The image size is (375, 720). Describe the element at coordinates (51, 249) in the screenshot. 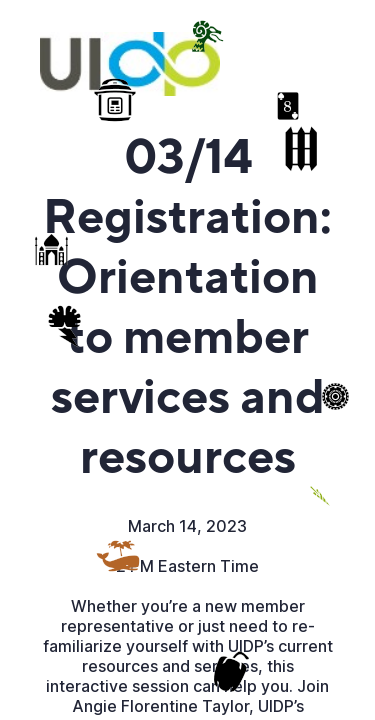

I see `view indian palace or taj mahal landmark` at that location.